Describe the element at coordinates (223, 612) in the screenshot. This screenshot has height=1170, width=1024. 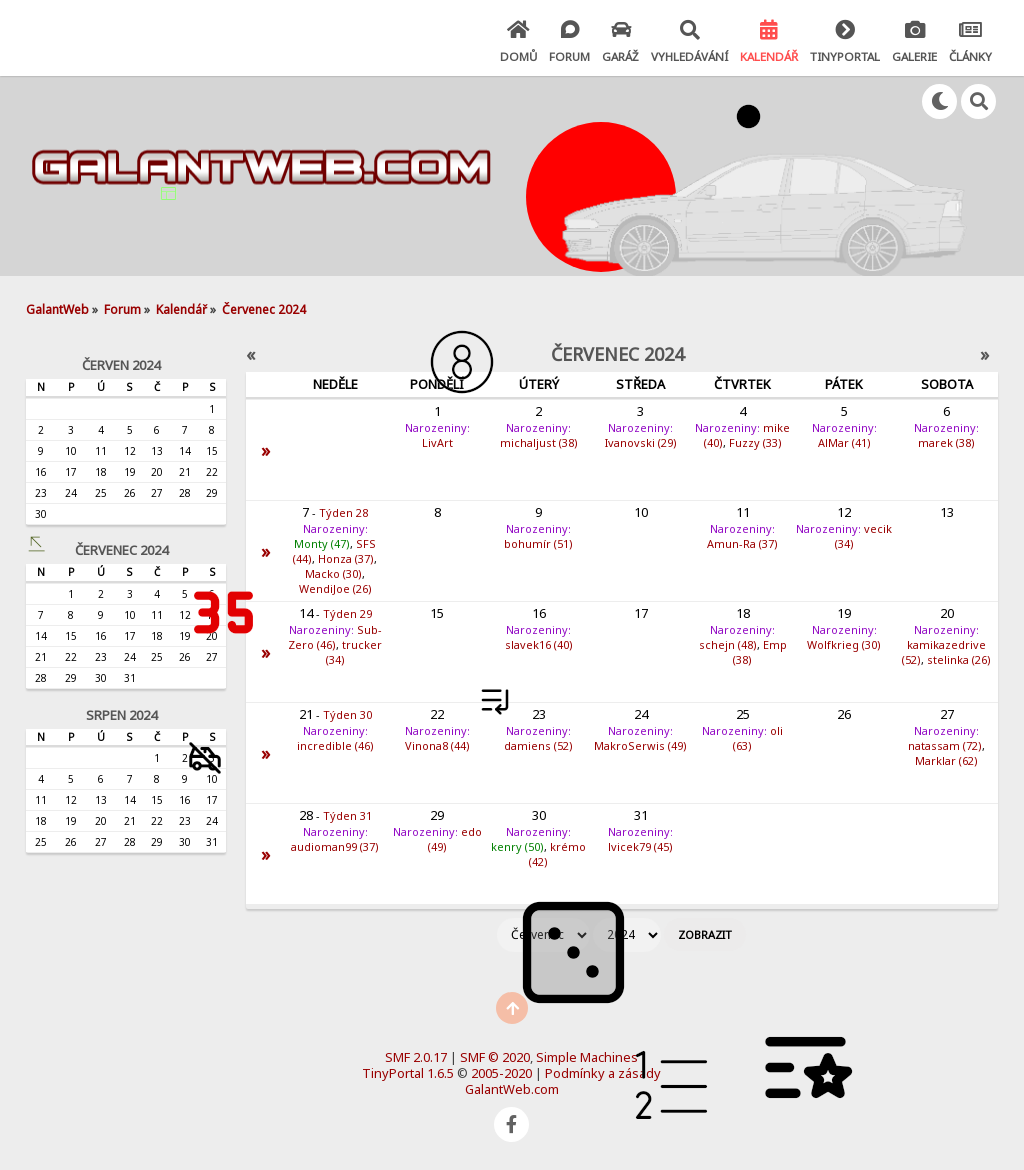
I see `indicates item number 35 in a list or sequence` at that location.